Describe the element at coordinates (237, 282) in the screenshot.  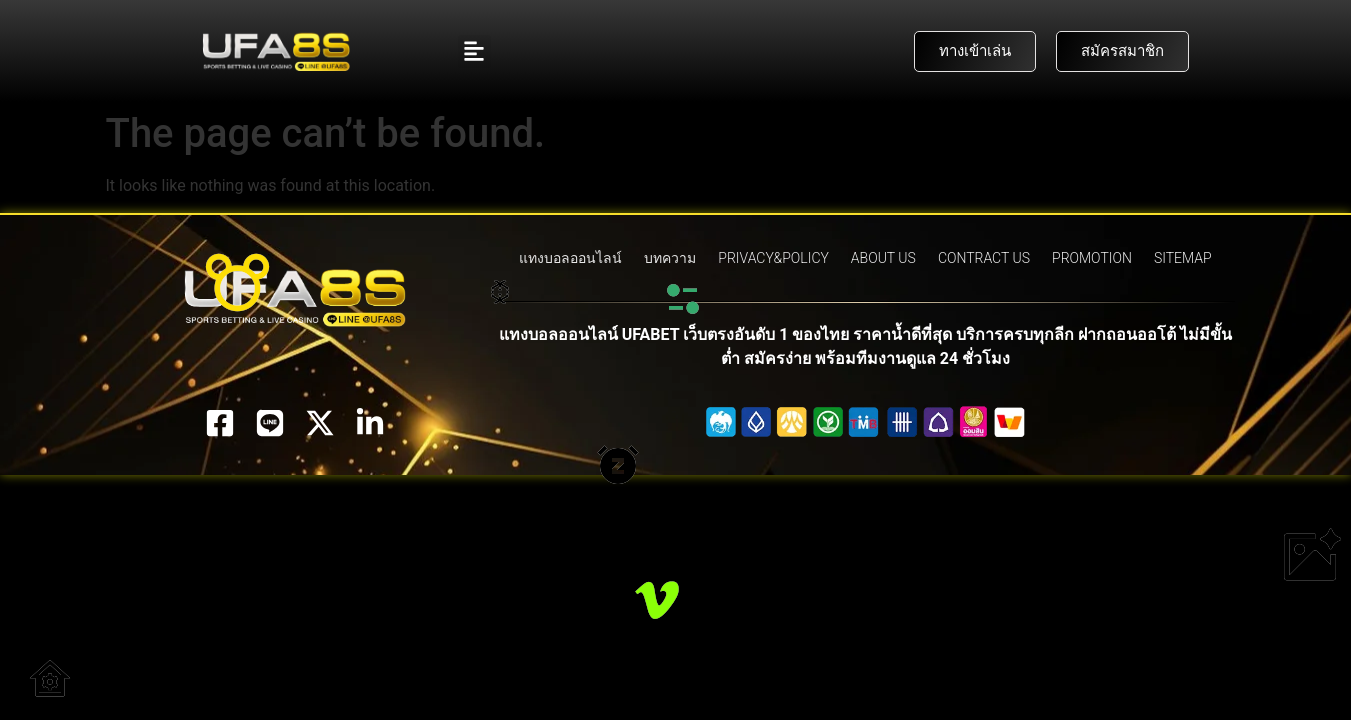
I see `access Disney account or profile` at that location.